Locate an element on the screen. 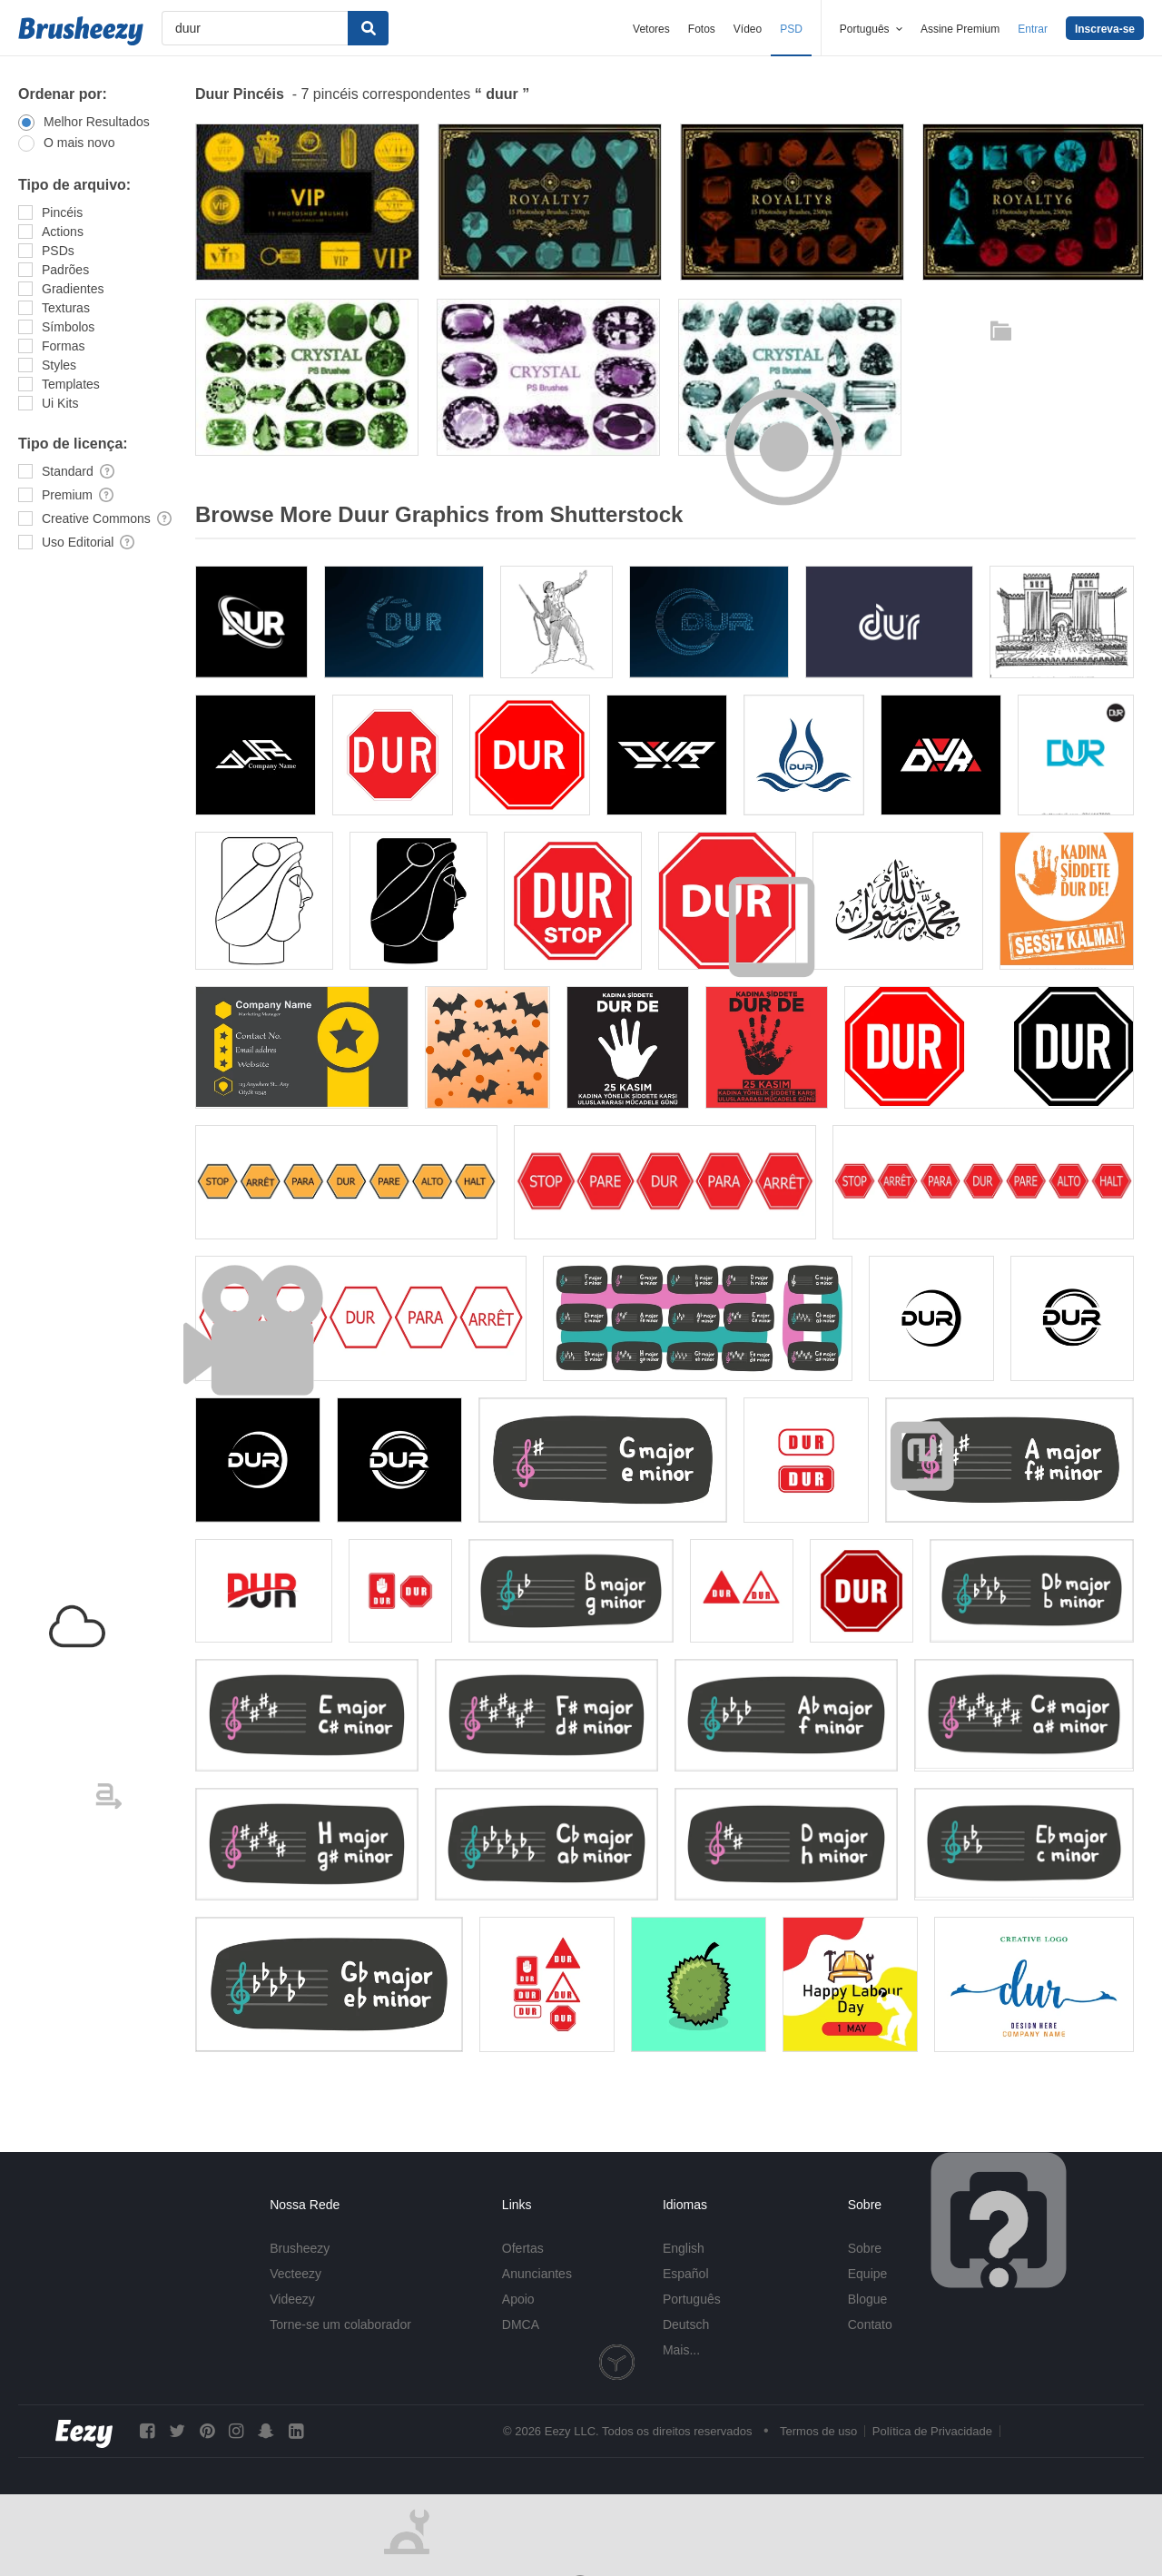 This screenshot has height=2576, width=1162. indicates an iPad or Apple tablet device is located at coordinates (779, 927).